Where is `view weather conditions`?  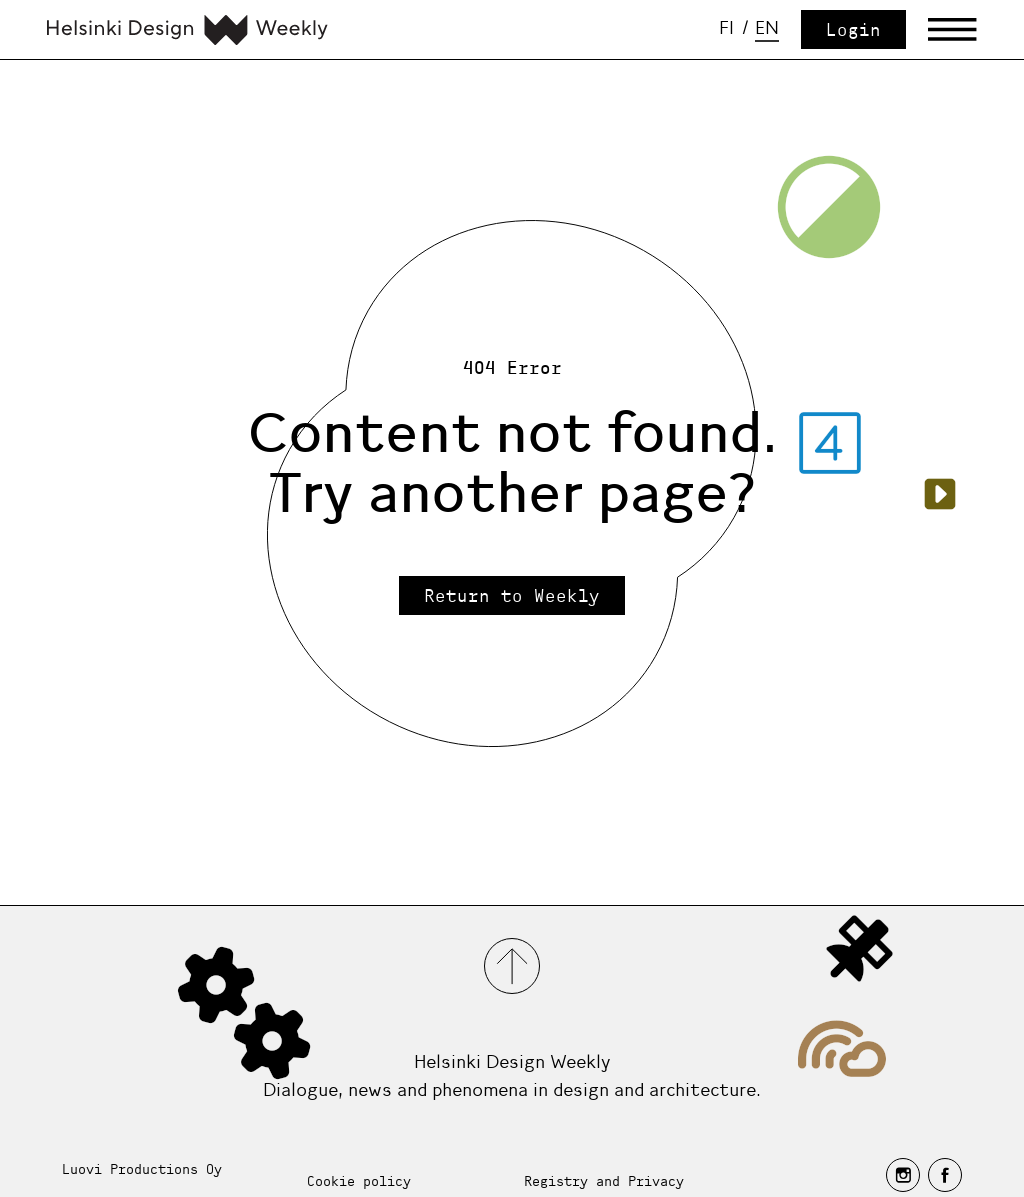
view weather conditions is located at coordinates (842, 1048).